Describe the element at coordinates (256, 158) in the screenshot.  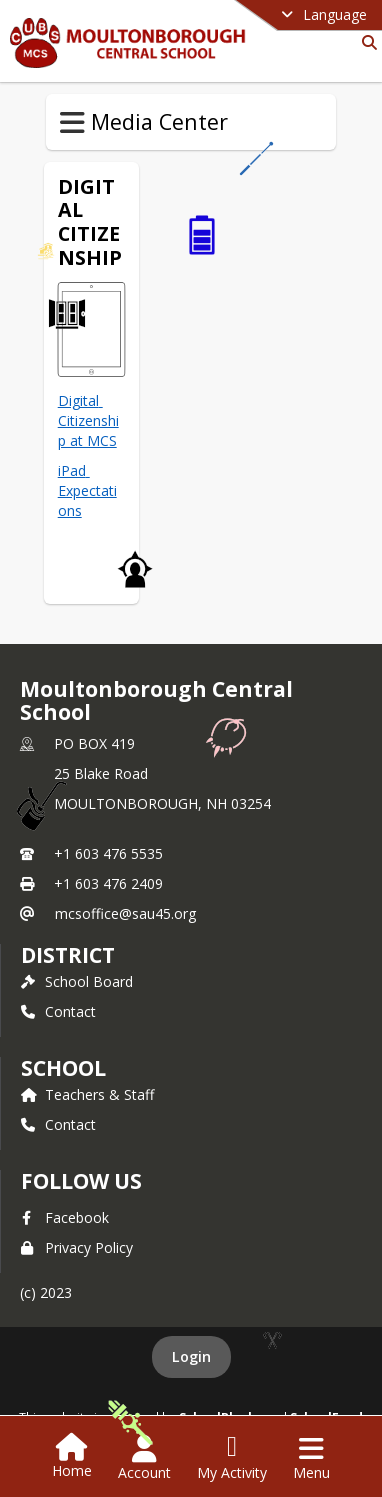
I see `equip melee weapon in game inventory` at that location.